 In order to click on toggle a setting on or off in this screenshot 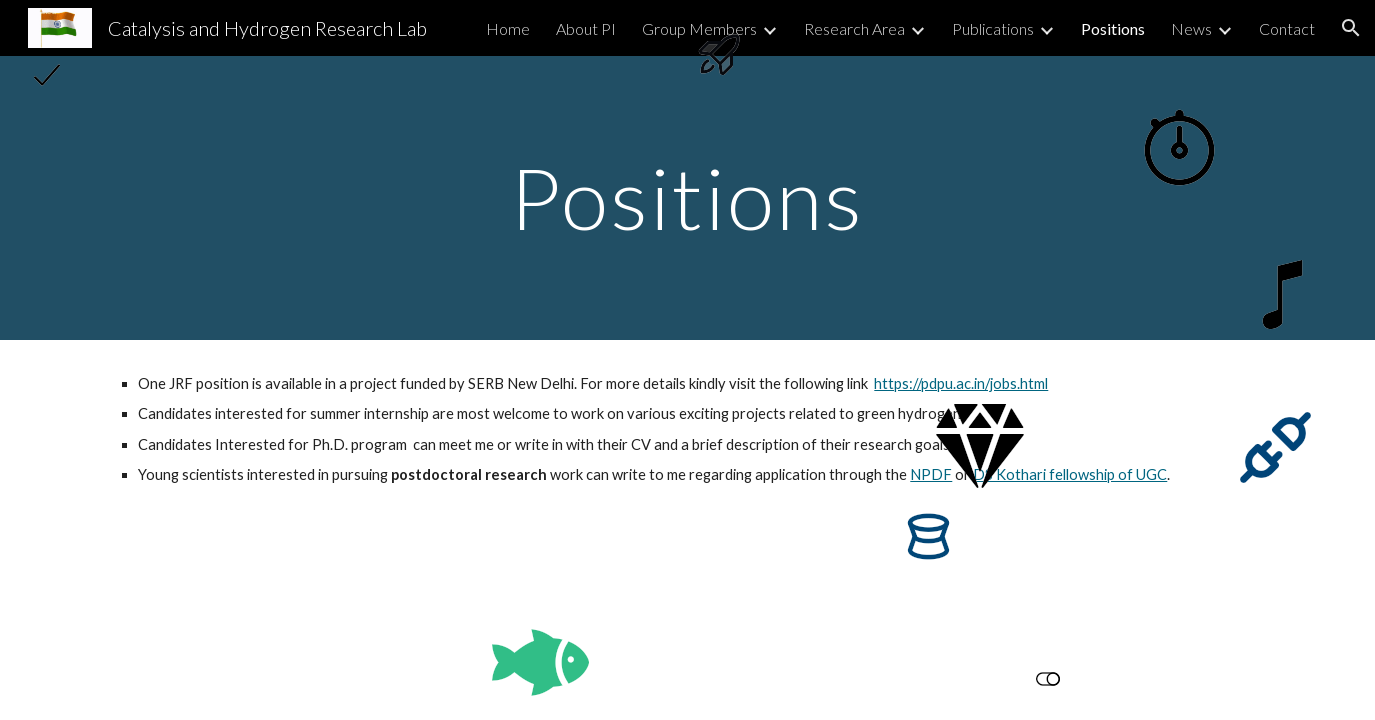, I will do `click(1048, 679)`.